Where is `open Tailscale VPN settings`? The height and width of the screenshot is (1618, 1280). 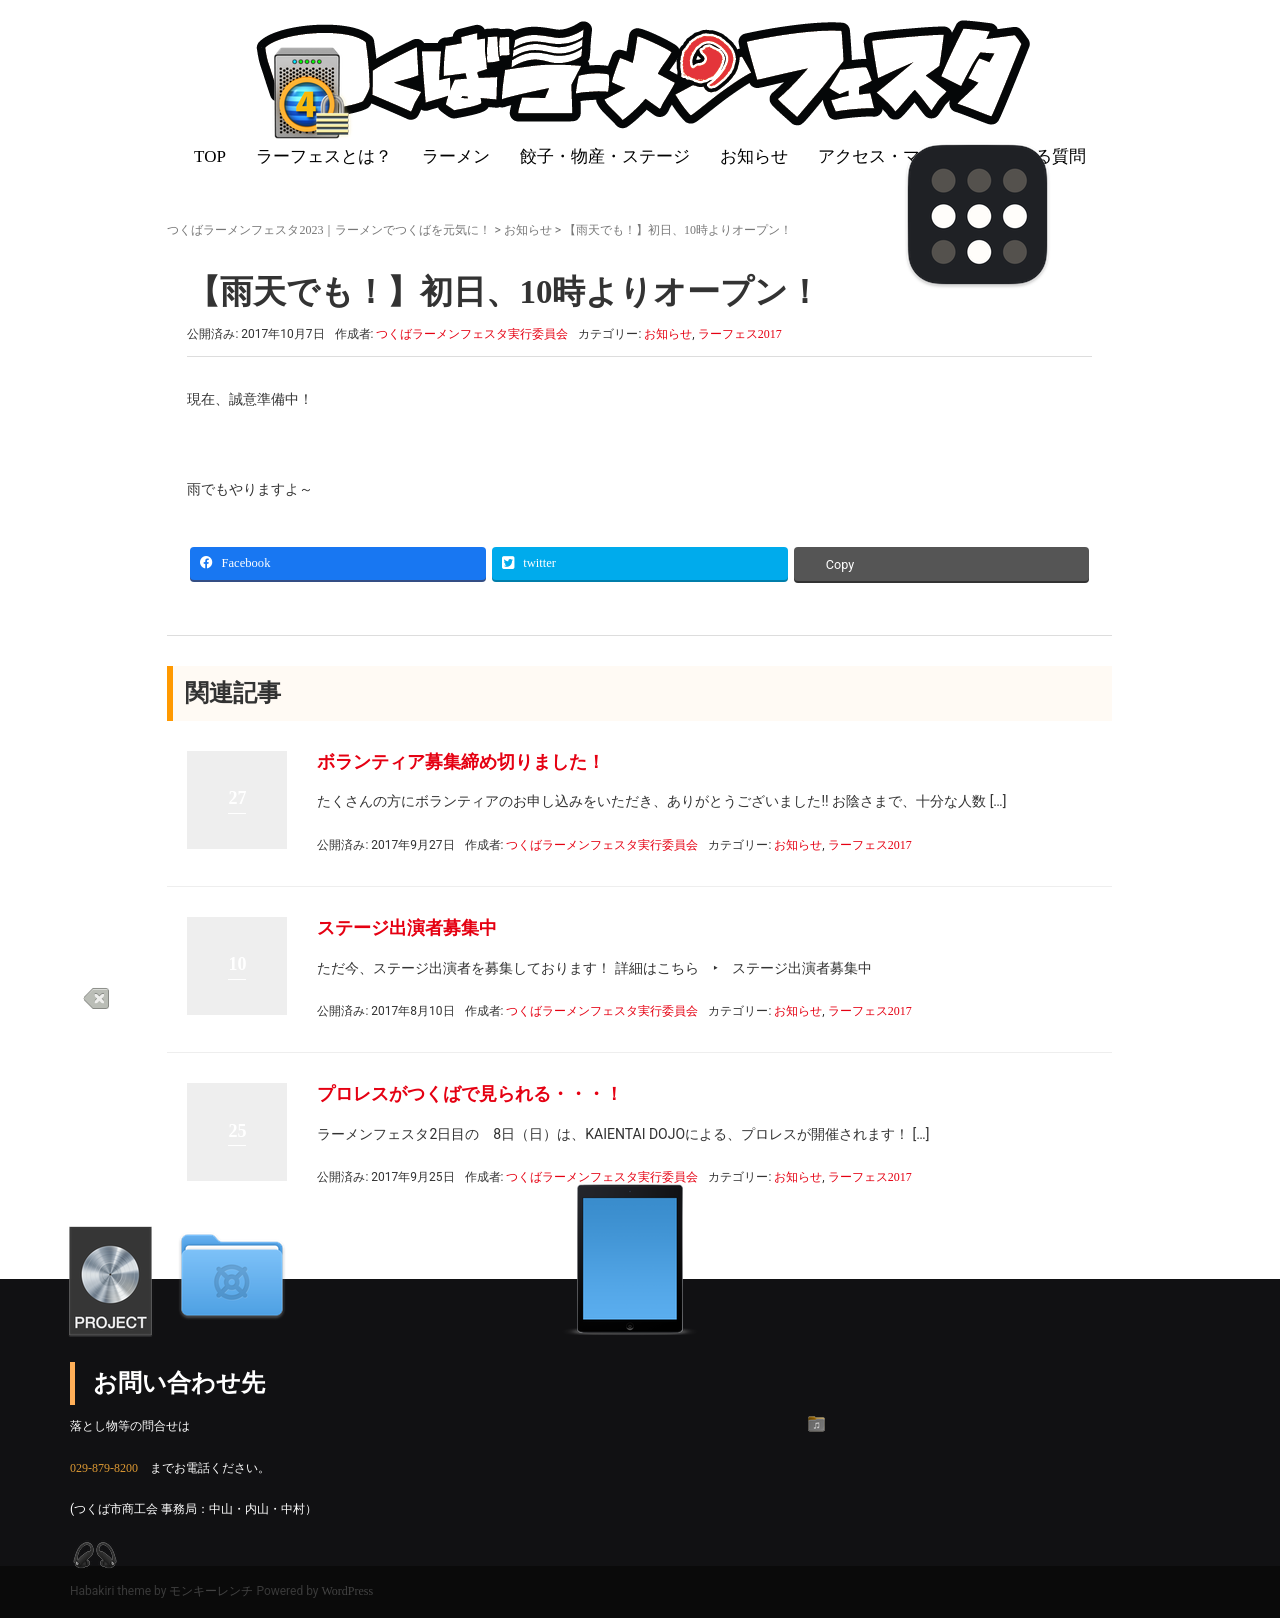 open Tailscale VPN settings is located at coordinates (977, 214).